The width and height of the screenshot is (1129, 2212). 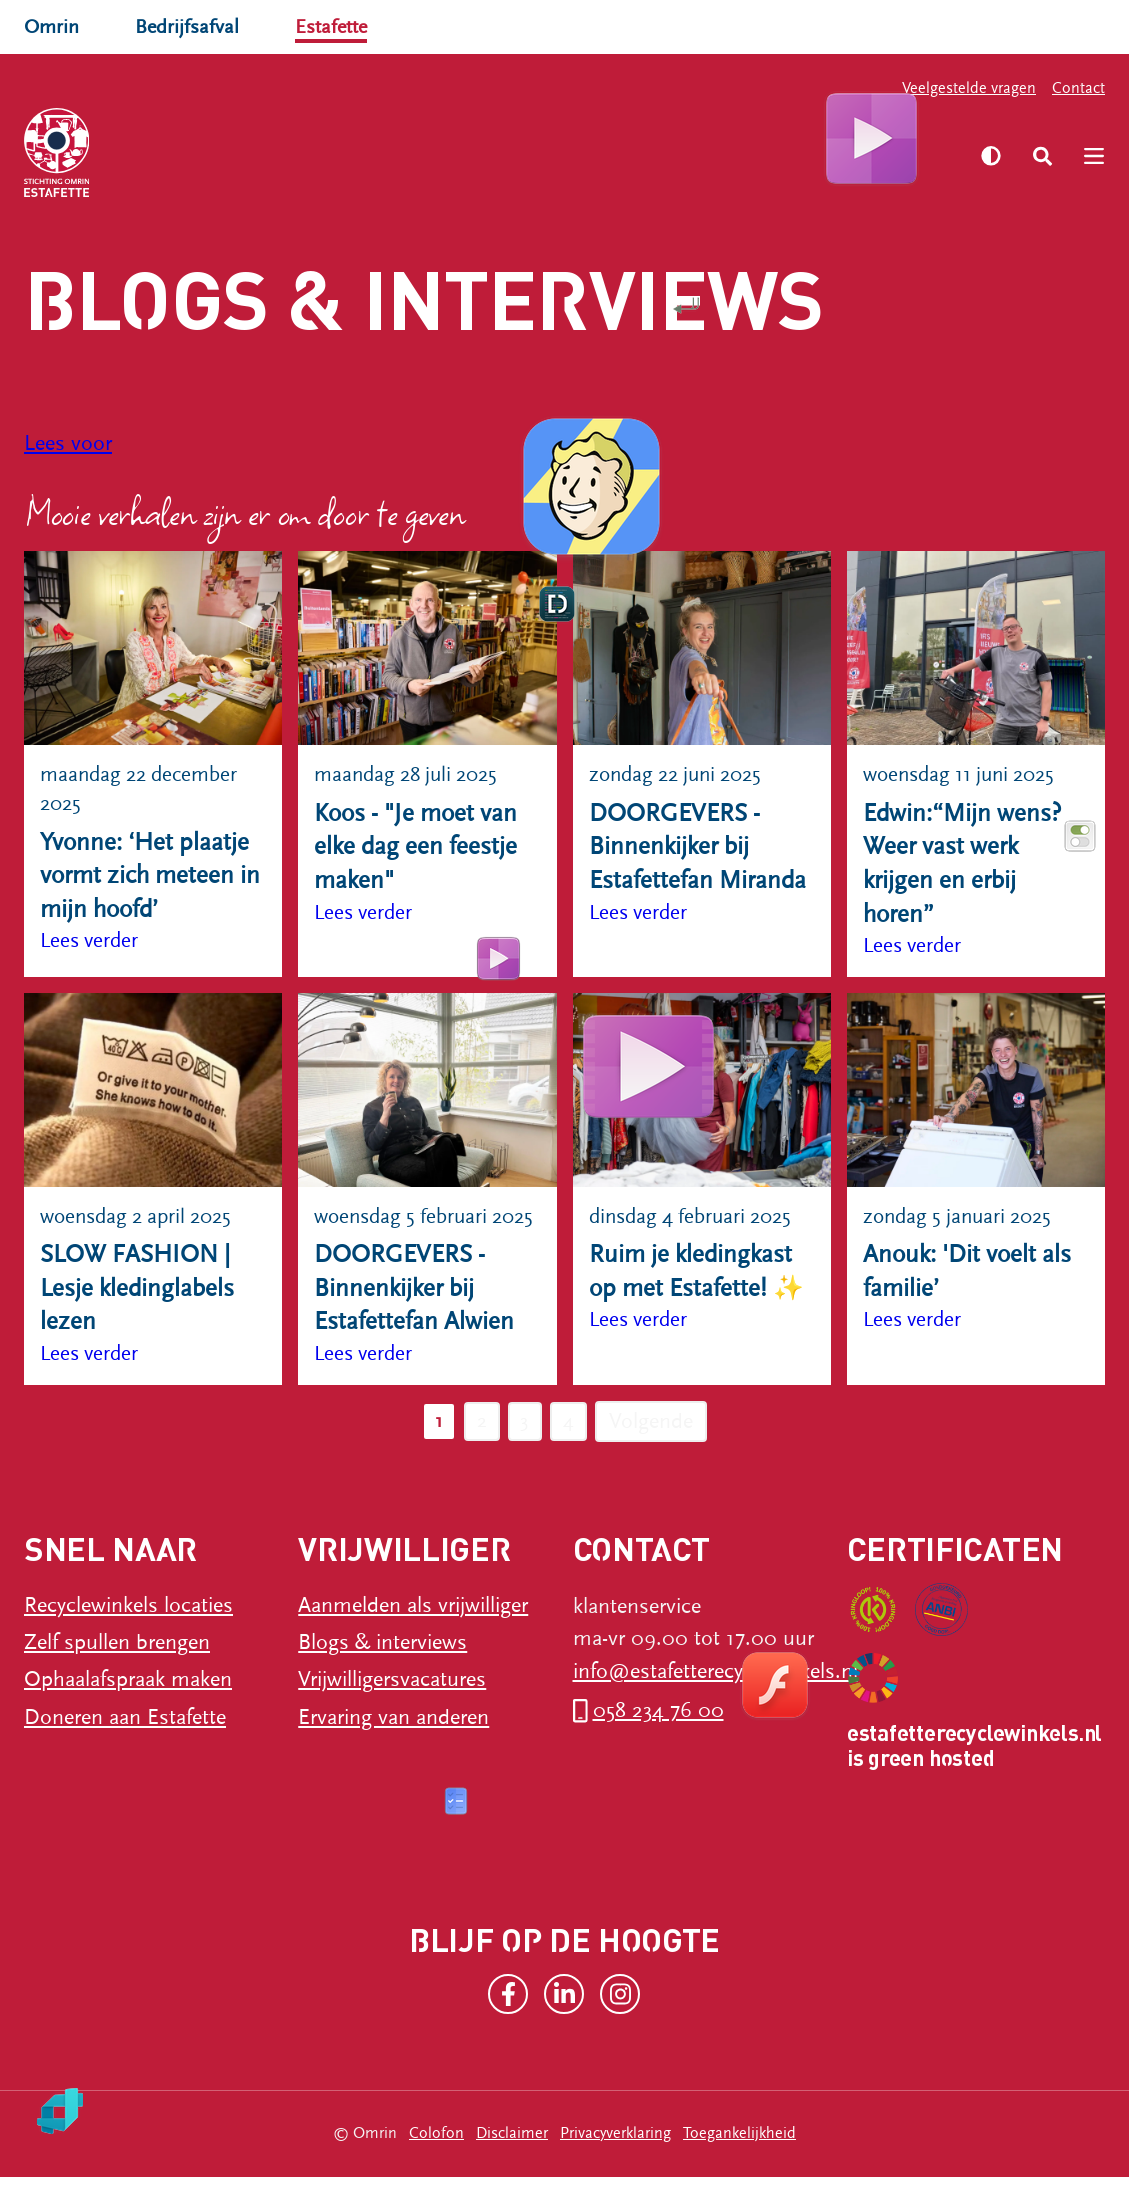 I want to click on open quickDocs documentation app, so click(x=557, y=604).